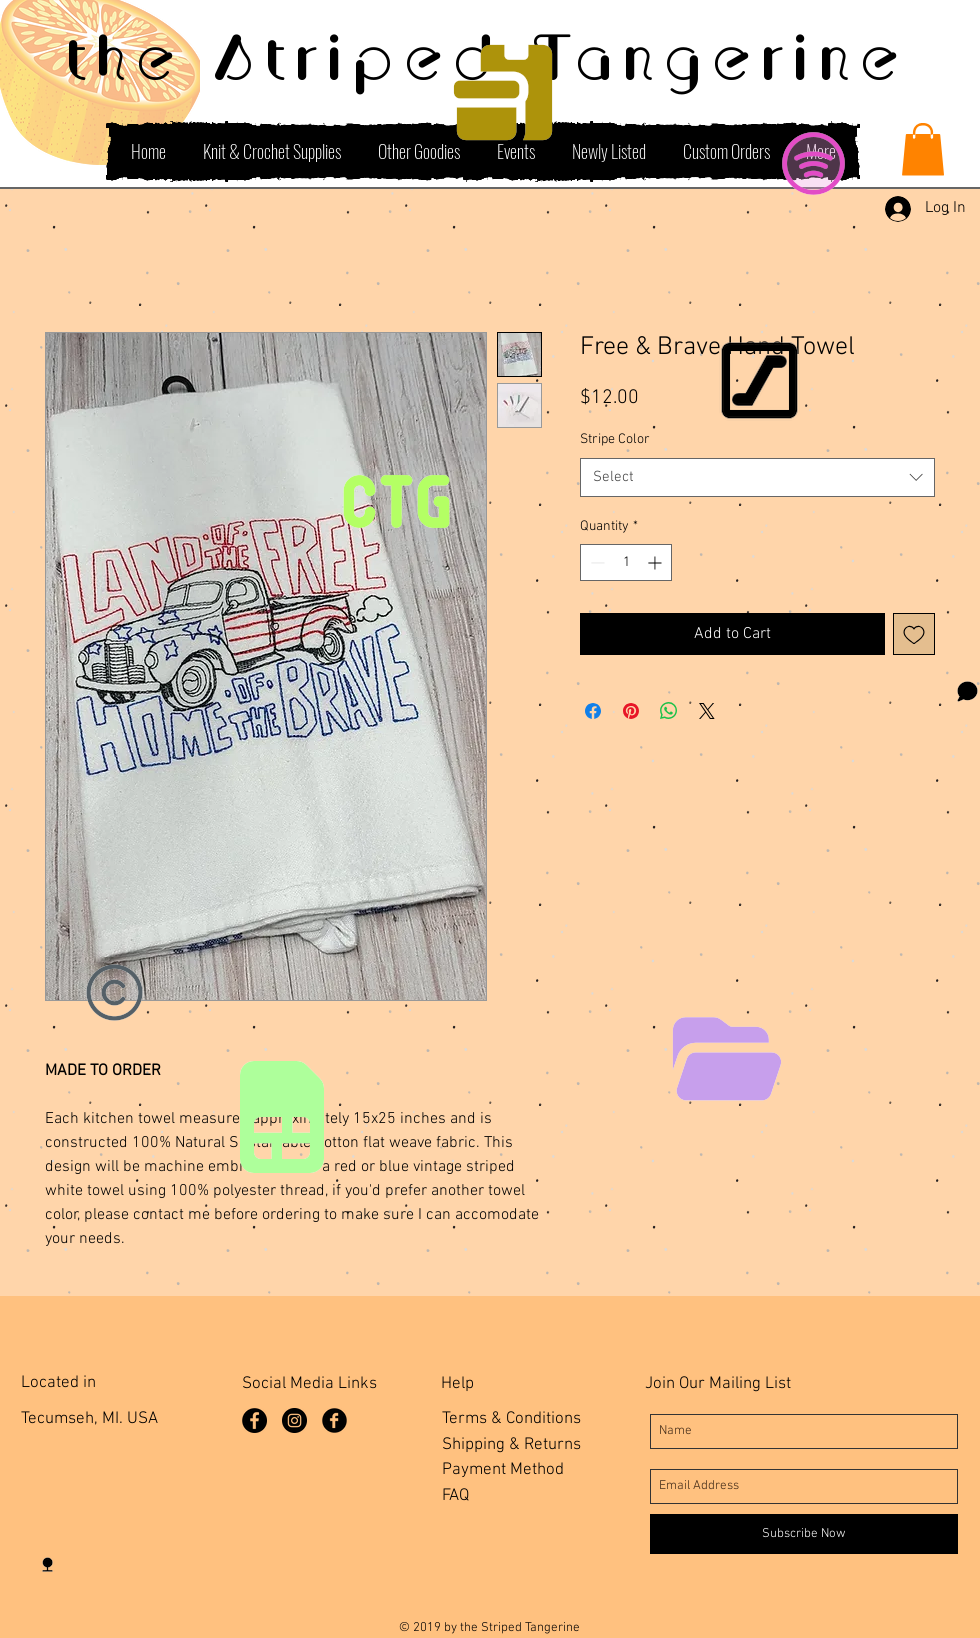  I want to click on view nature or outdoor photos, so click(47, 1564).